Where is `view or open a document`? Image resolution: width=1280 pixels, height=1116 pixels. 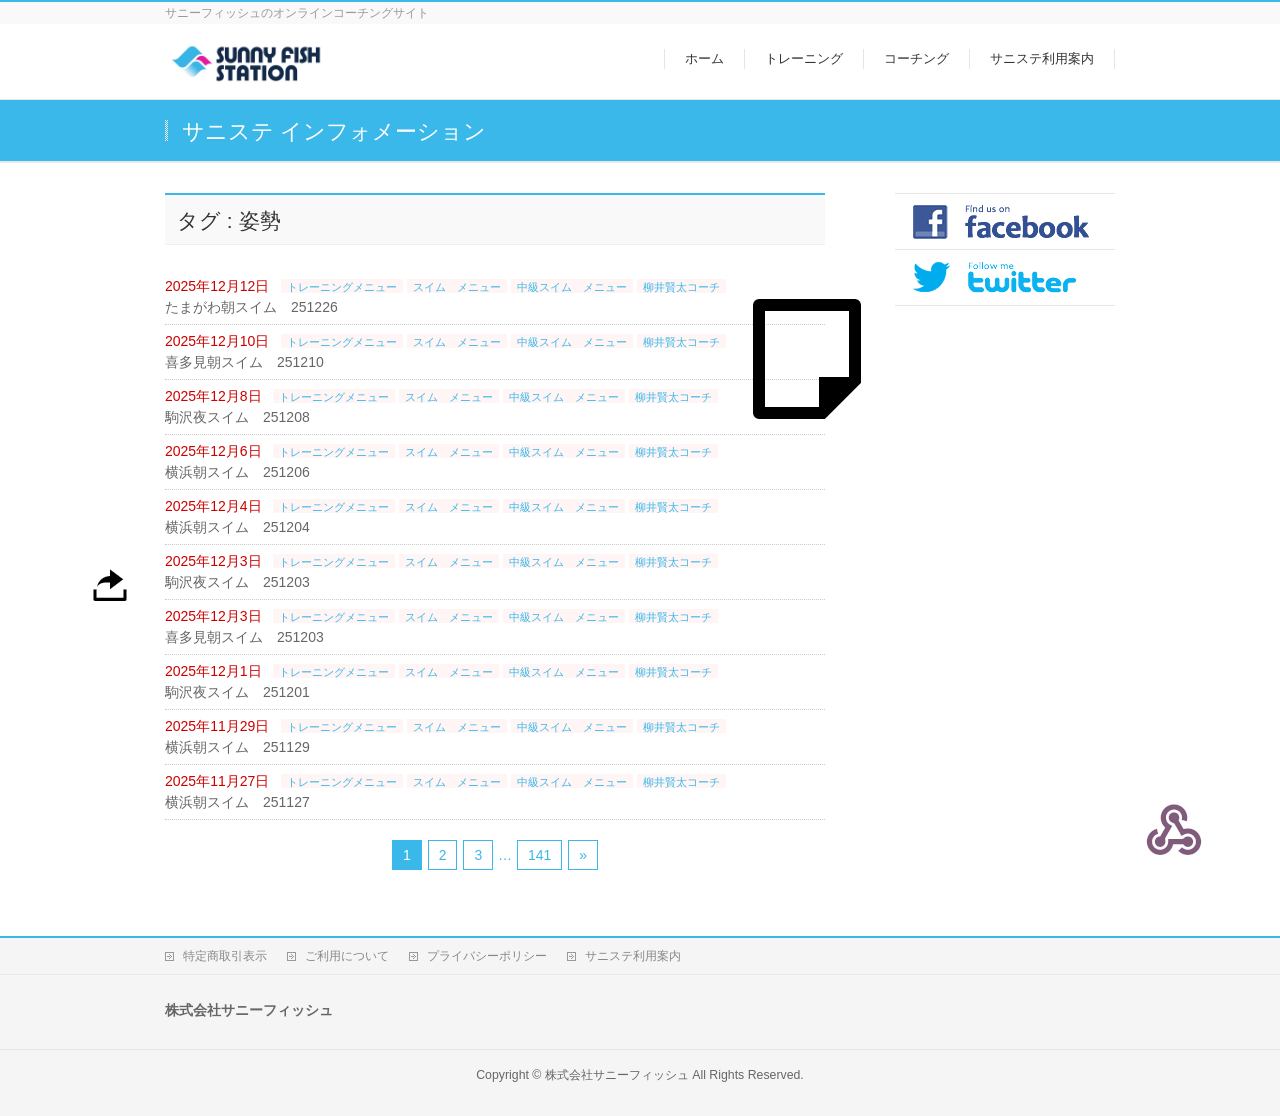 view or open a document is located at coordinates (807, 359).